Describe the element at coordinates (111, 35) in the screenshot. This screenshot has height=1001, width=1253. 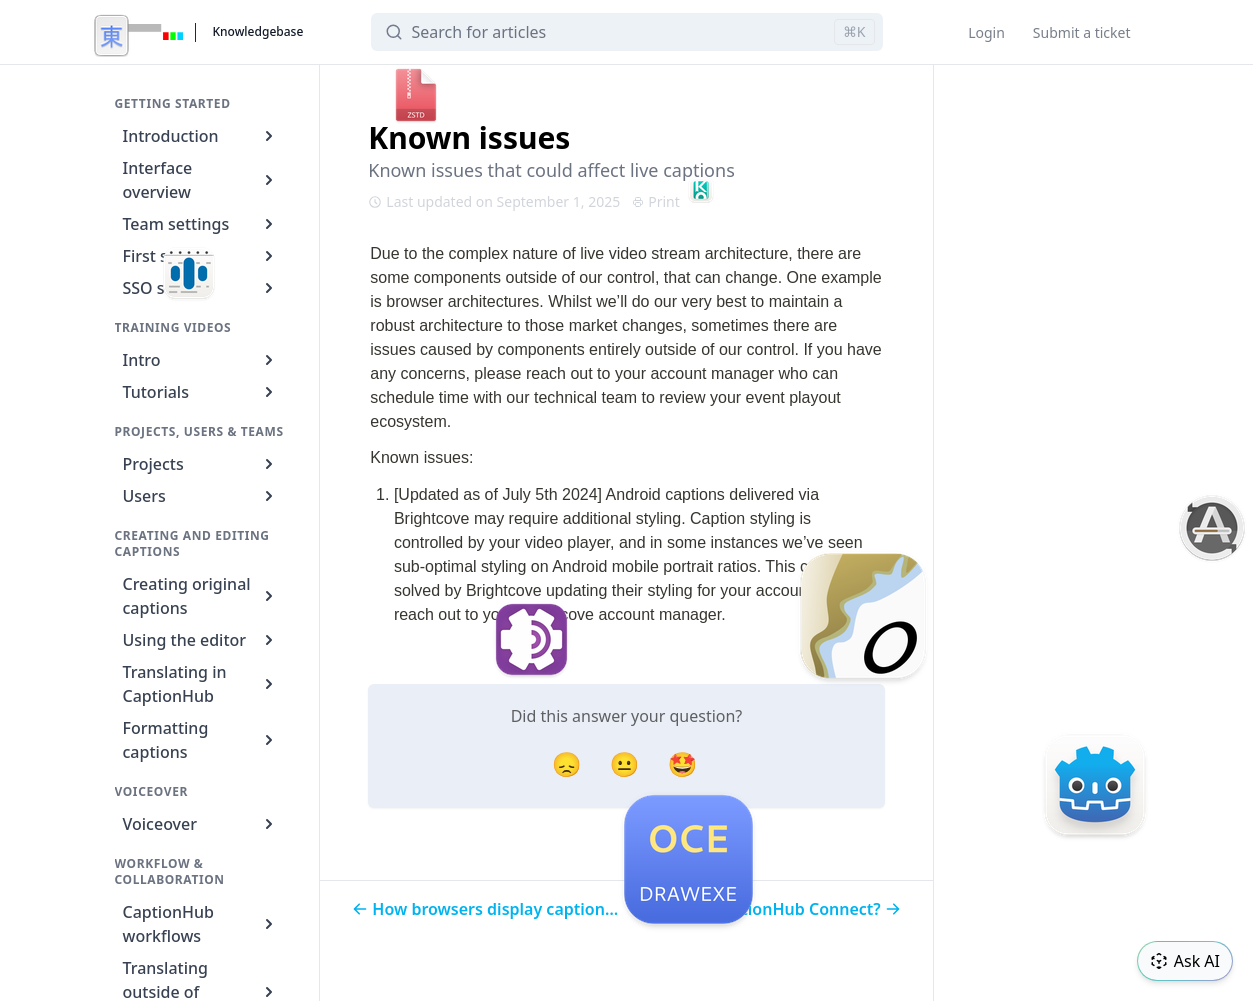
I see `launch gnome mahjongg game` at that location.